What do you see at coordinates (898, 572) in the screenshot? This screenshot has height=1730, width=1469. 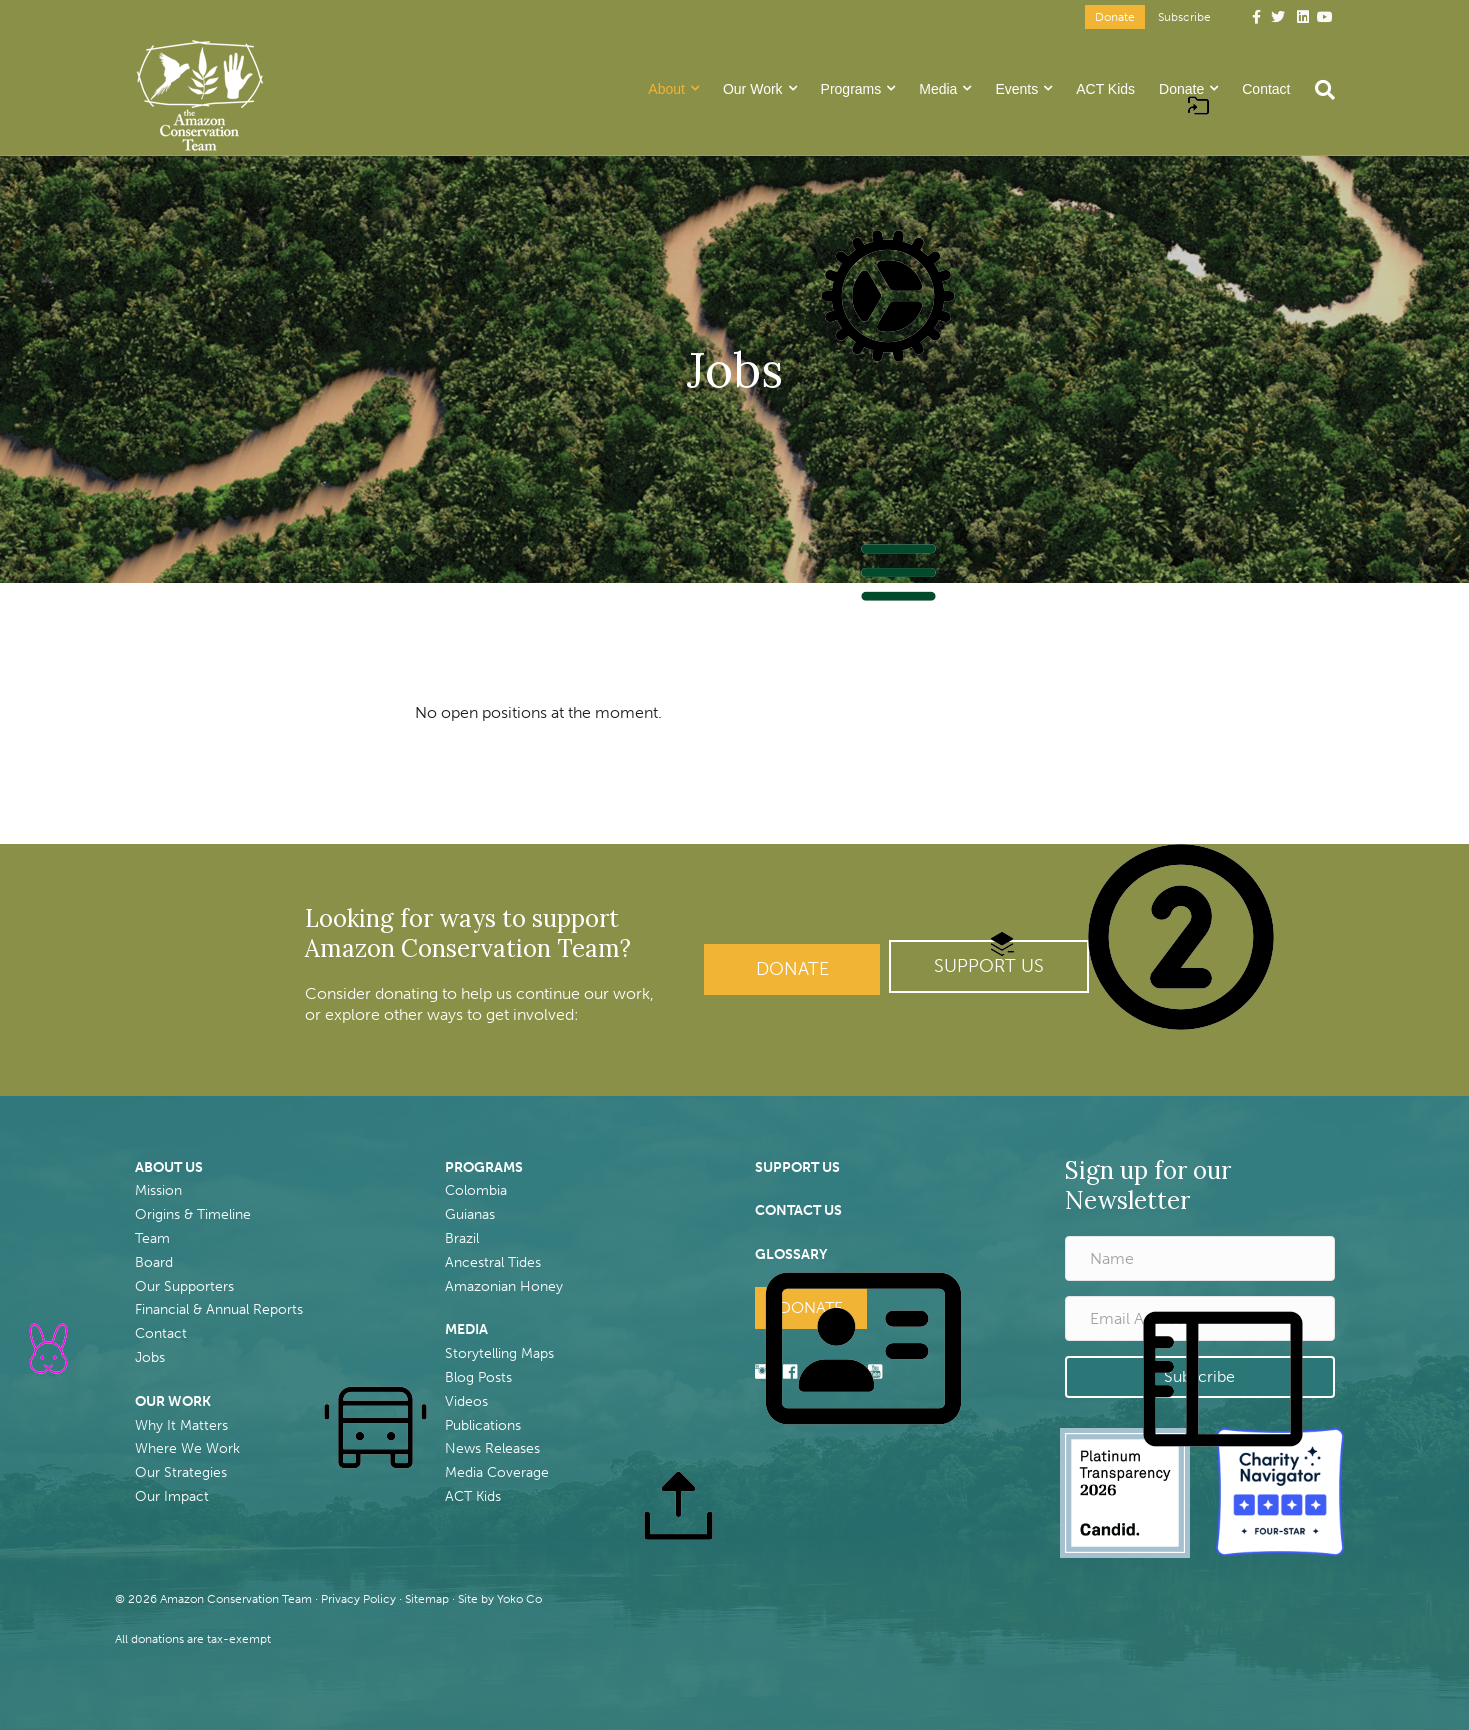 I see `open navigation menu` at bounding box center [898, 572].